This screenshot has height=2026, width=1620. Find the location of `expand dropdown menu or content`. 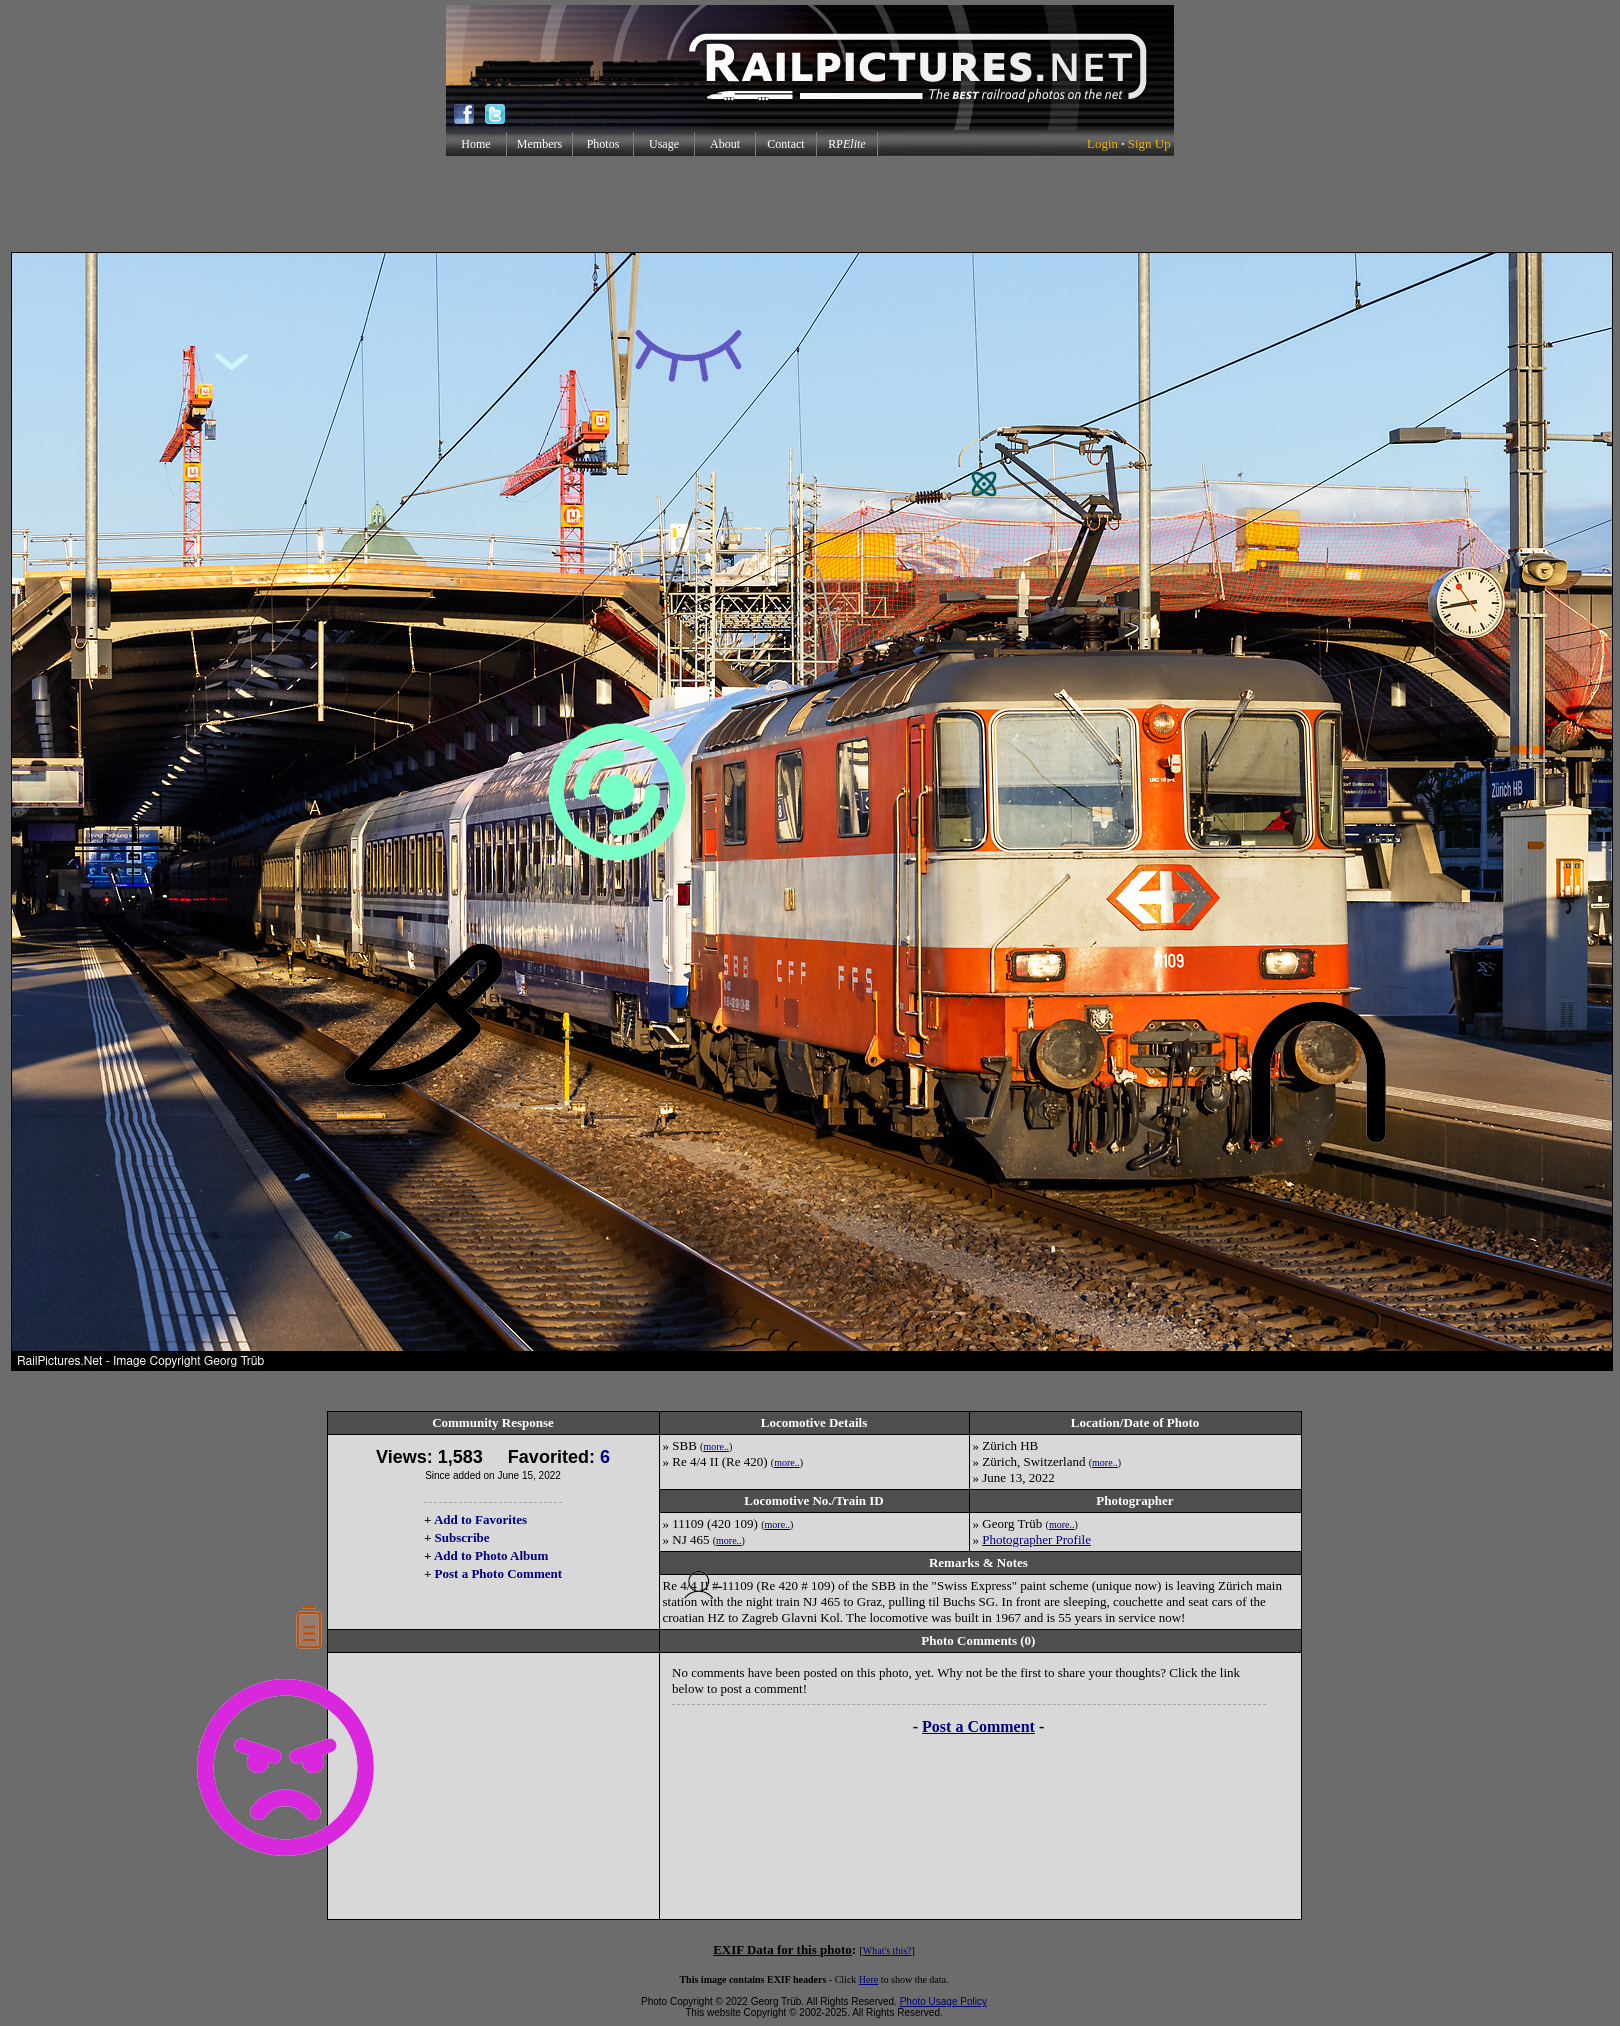

expand dropdown menu or content is located at coordinates (231, 360).